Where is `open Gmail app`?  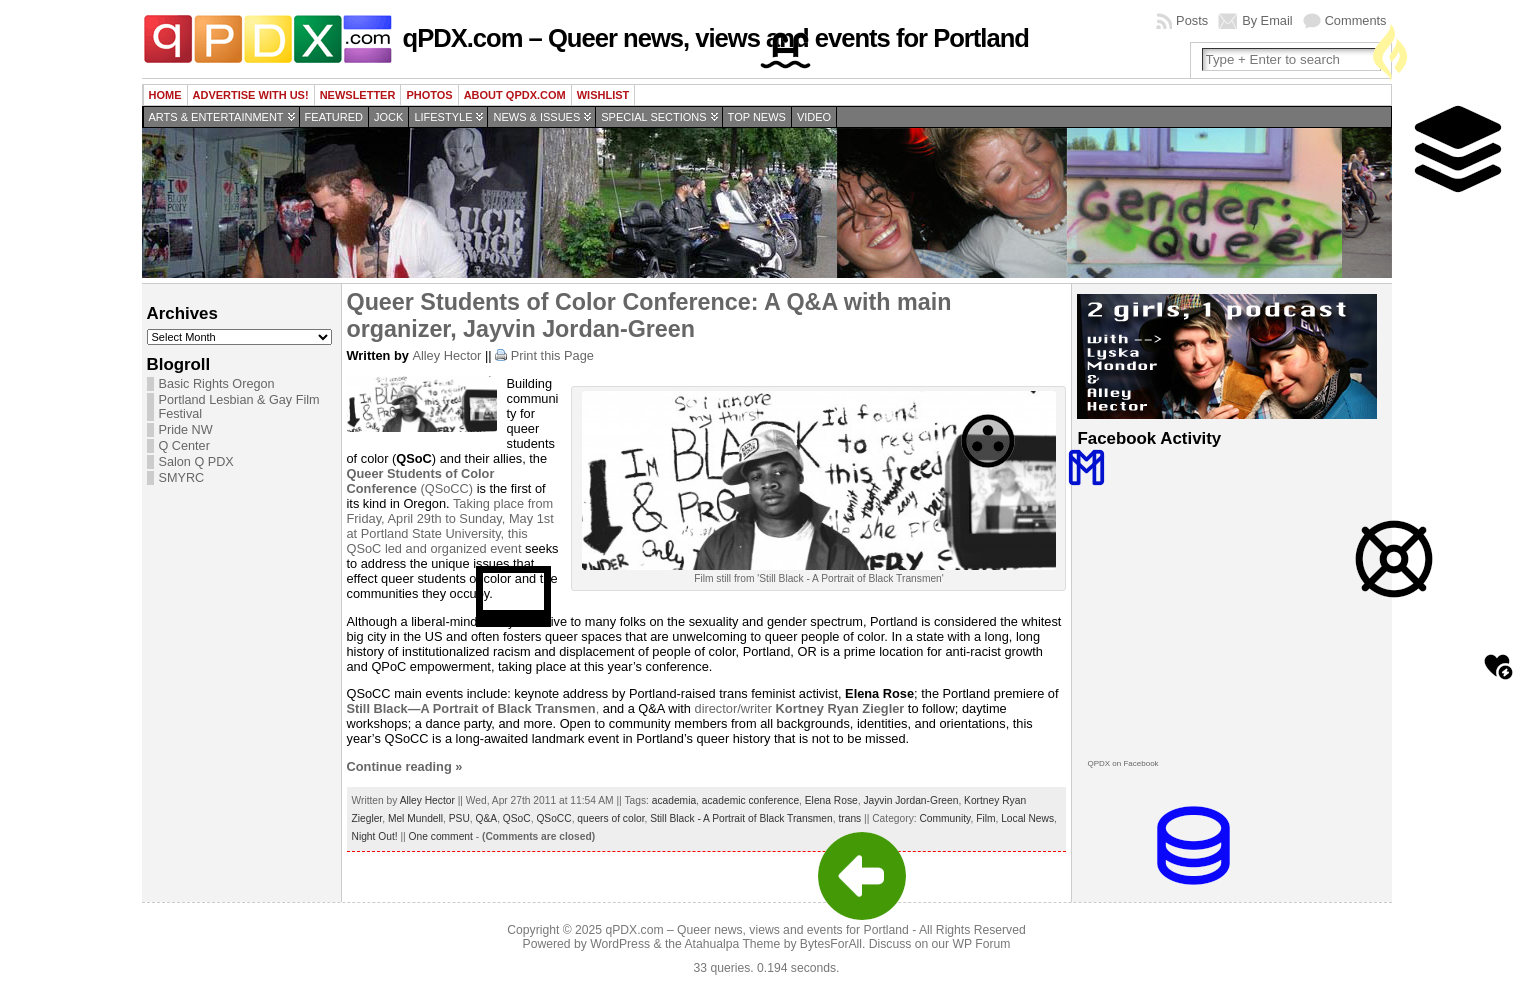 open Gmail app is located at coordinates (1086, 467).